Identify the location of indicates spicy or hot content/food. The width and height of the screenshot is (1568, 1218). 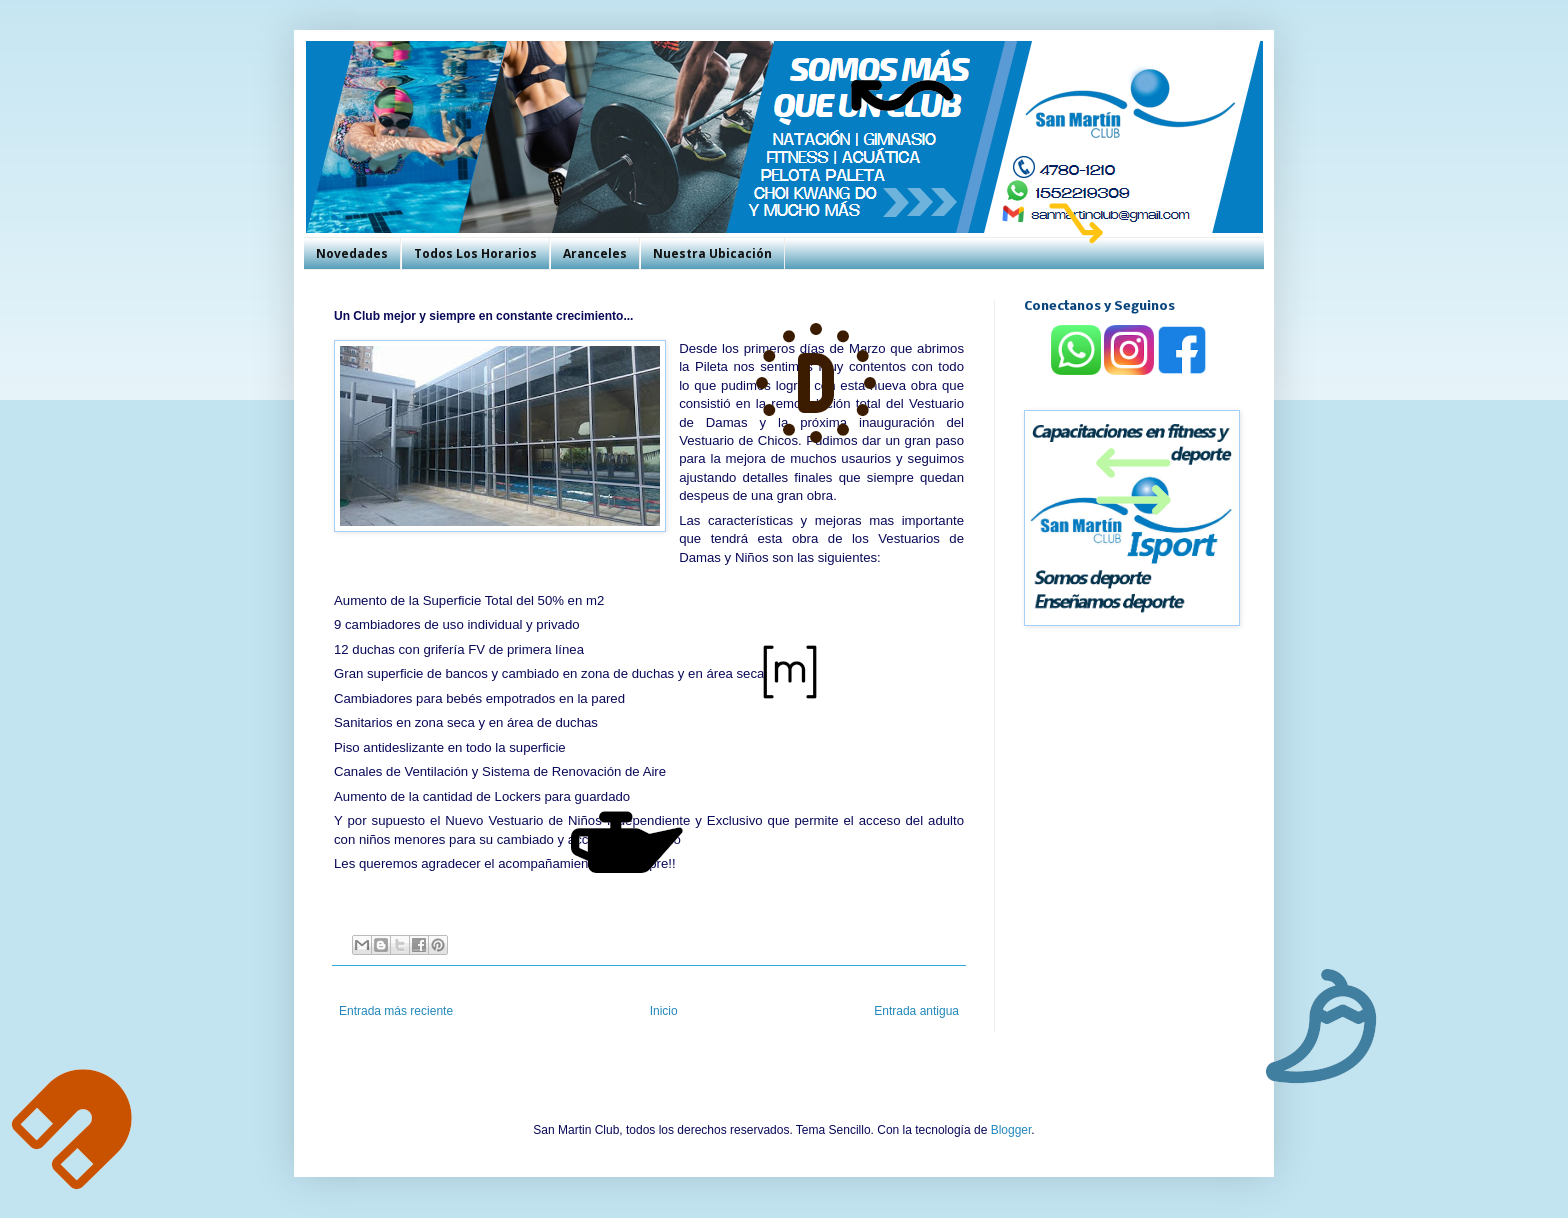
(1327, 1030).